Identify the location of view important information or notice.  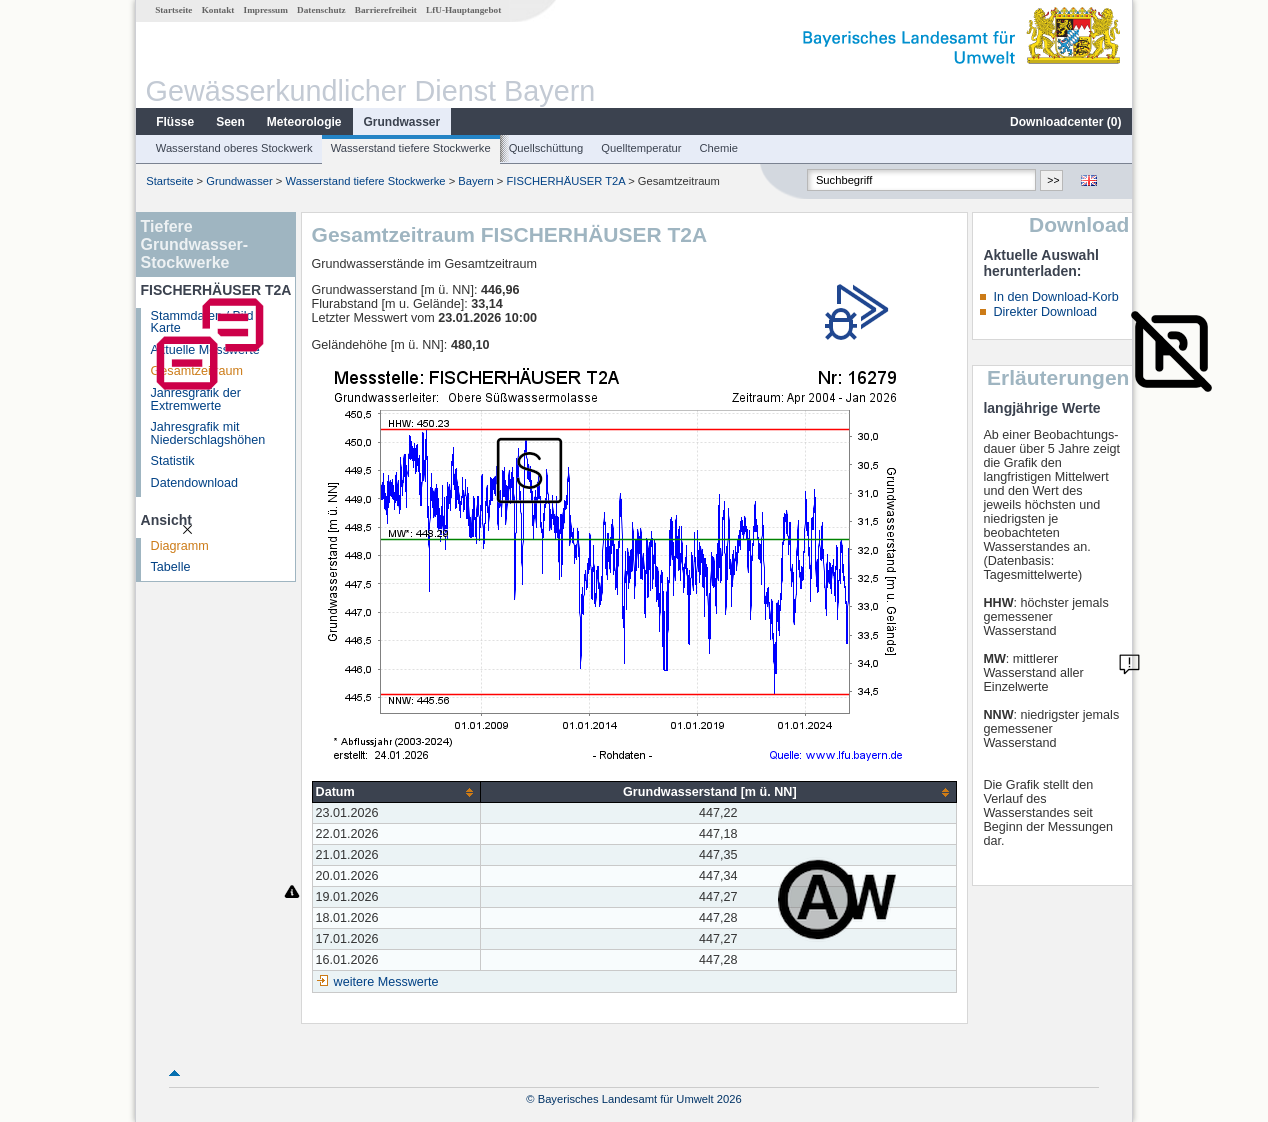
(292, 892).